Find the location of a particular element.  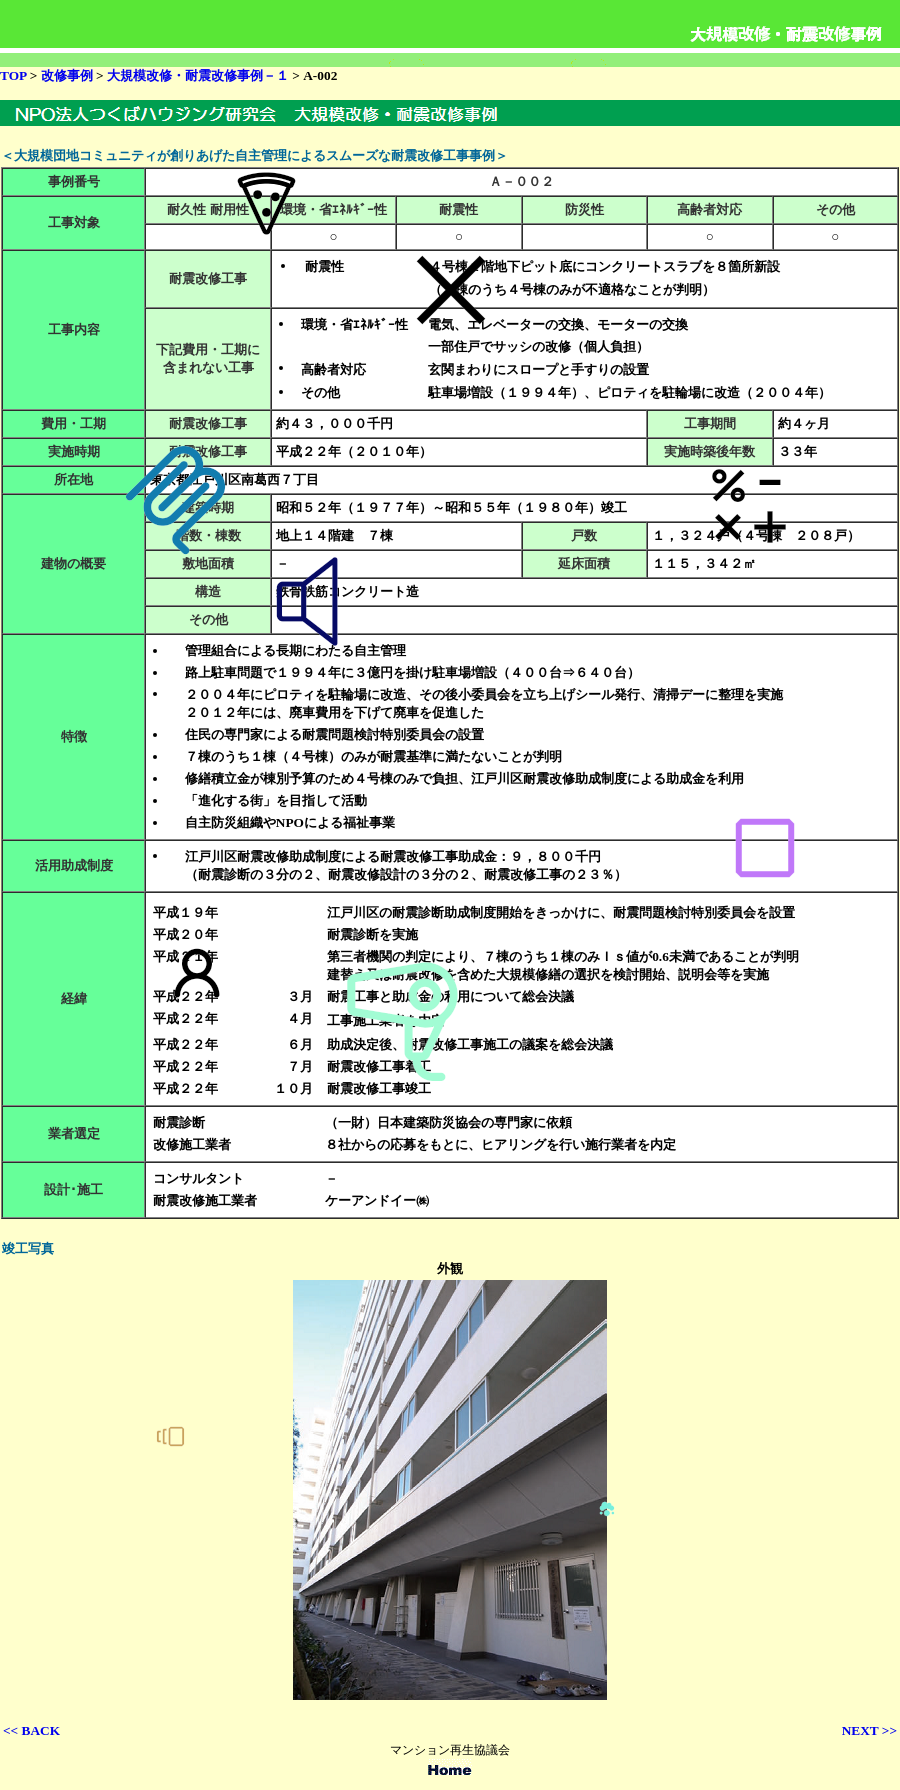

close the current window or dialog is located at coordinates (451, 290).